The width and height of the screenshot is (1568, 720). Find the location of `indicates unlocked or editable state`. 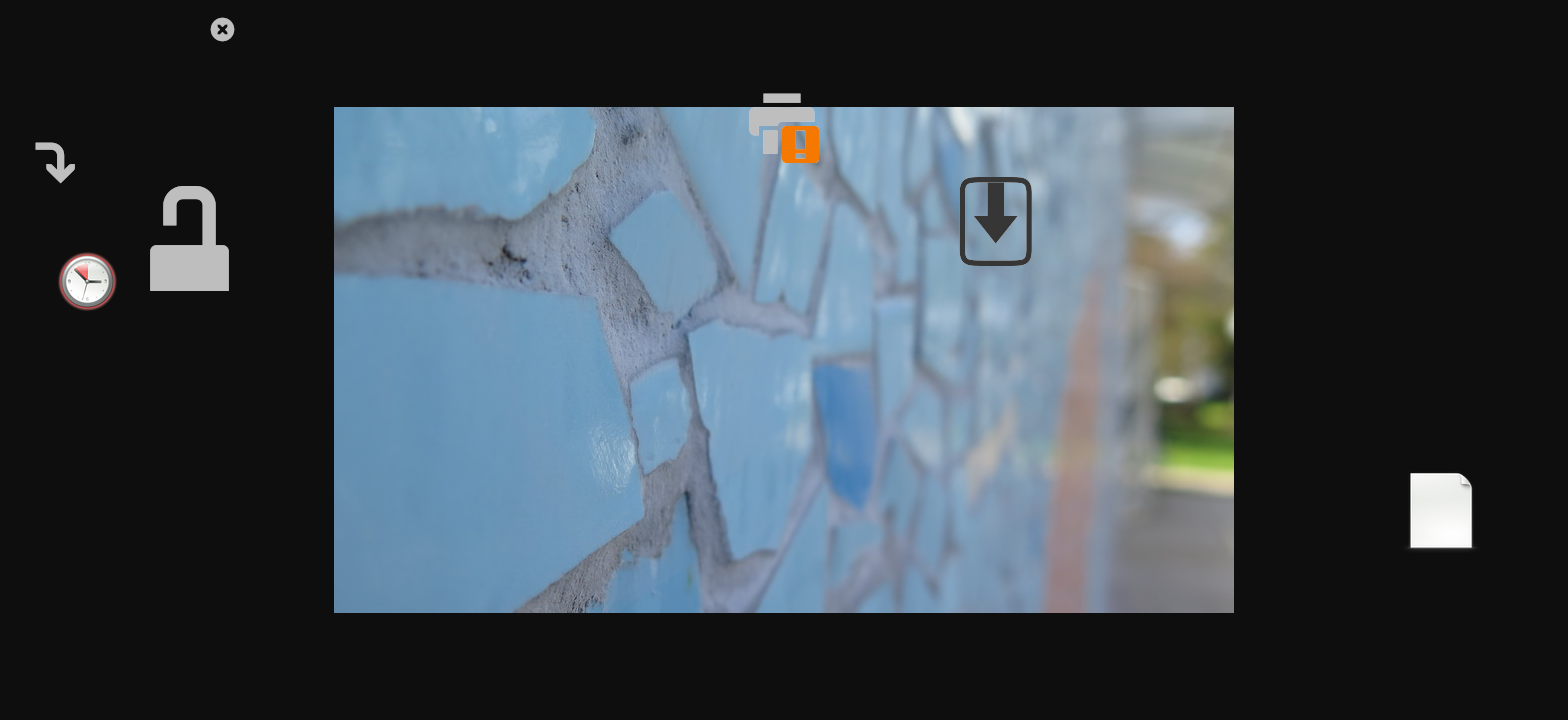

indicates unlocked or editable state is located at coordinates (189, 238).